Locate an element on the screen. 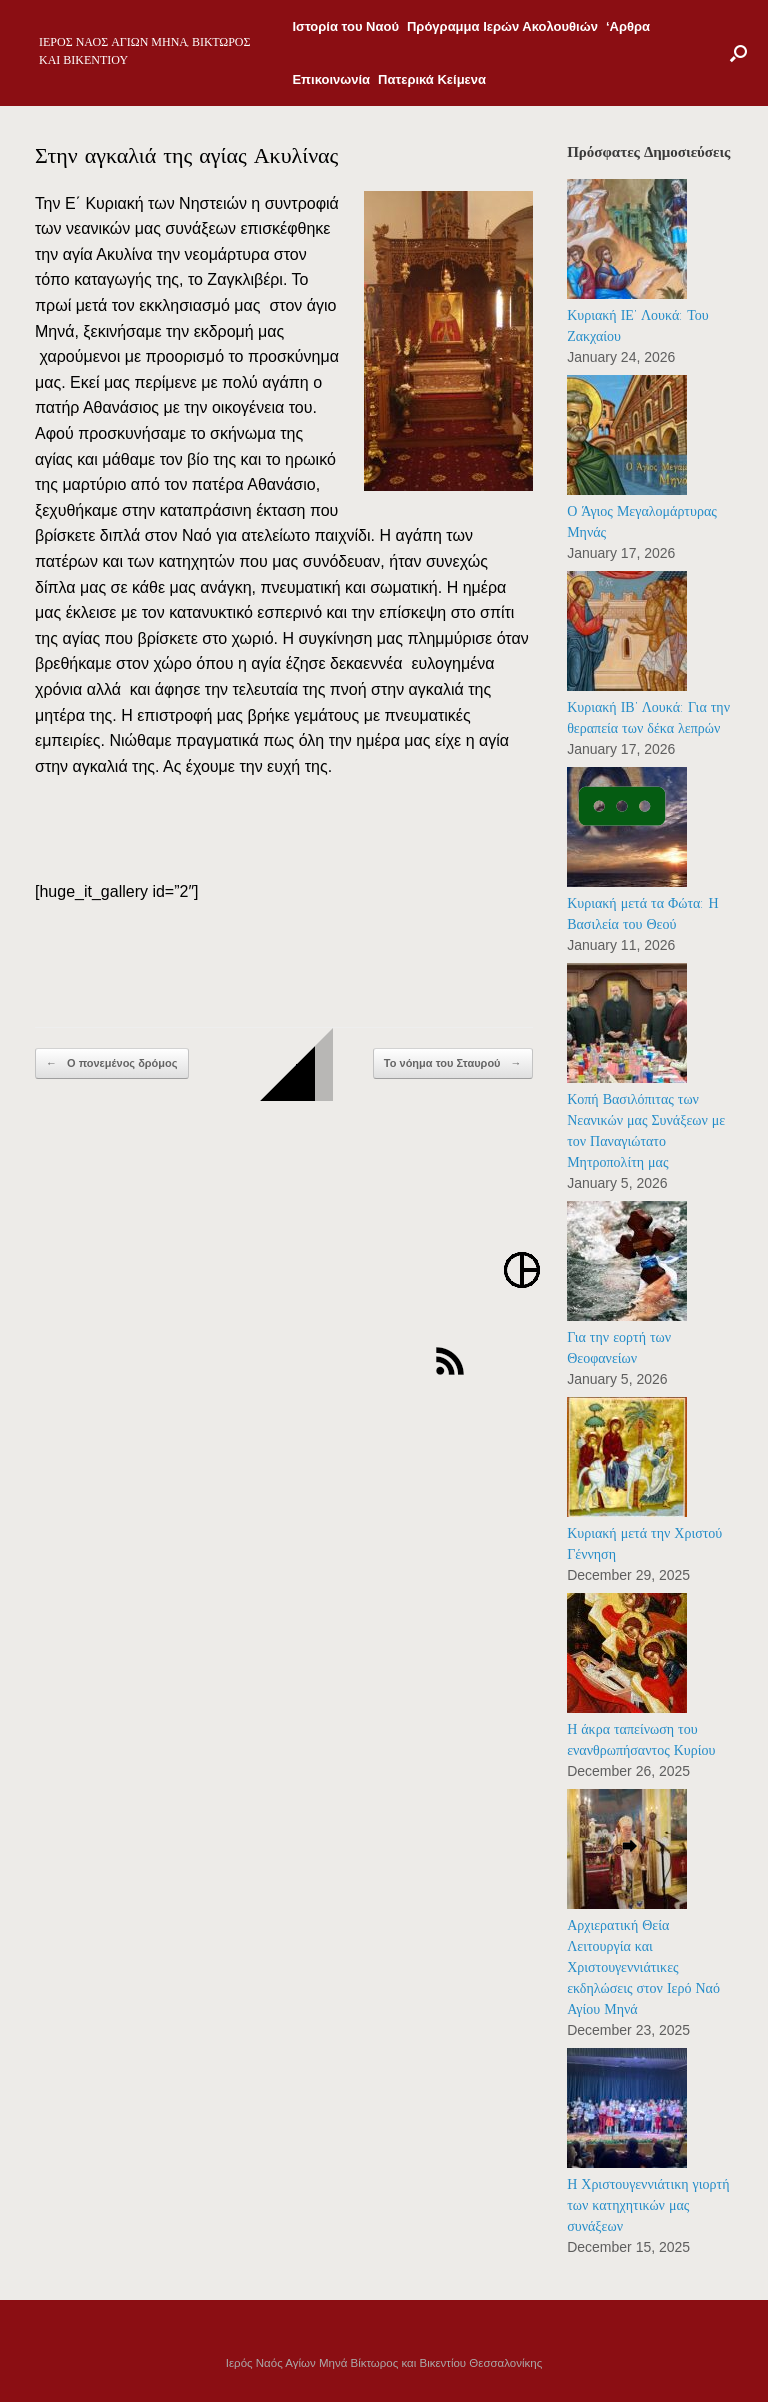 Image resolution: width=768 pixels, height=2402 pixels. access more options or actions is located at coordinates (622, 804).